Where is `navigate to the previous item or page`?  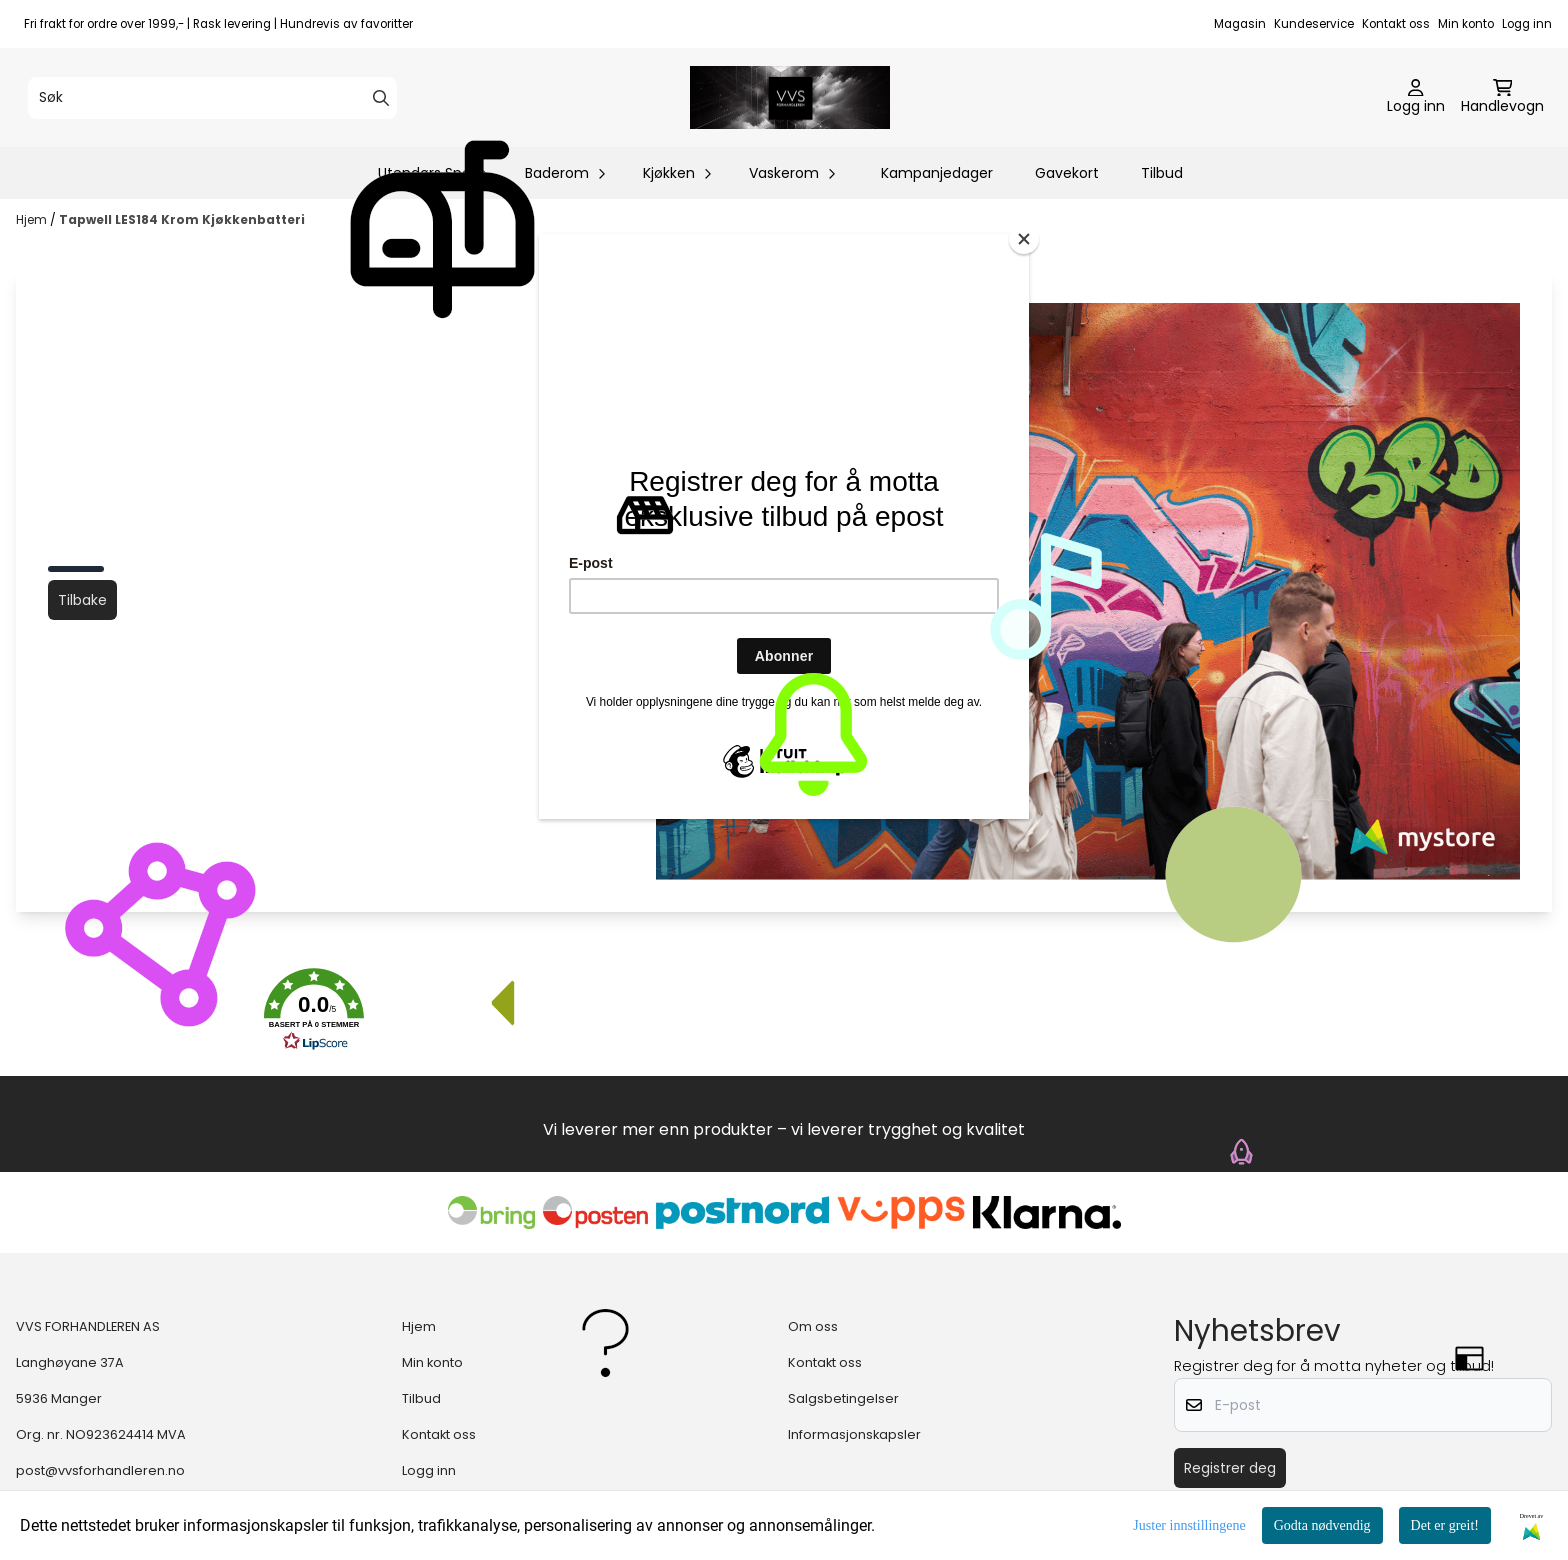
navigate to the previous item or page is located at coordinates (503, 1003).